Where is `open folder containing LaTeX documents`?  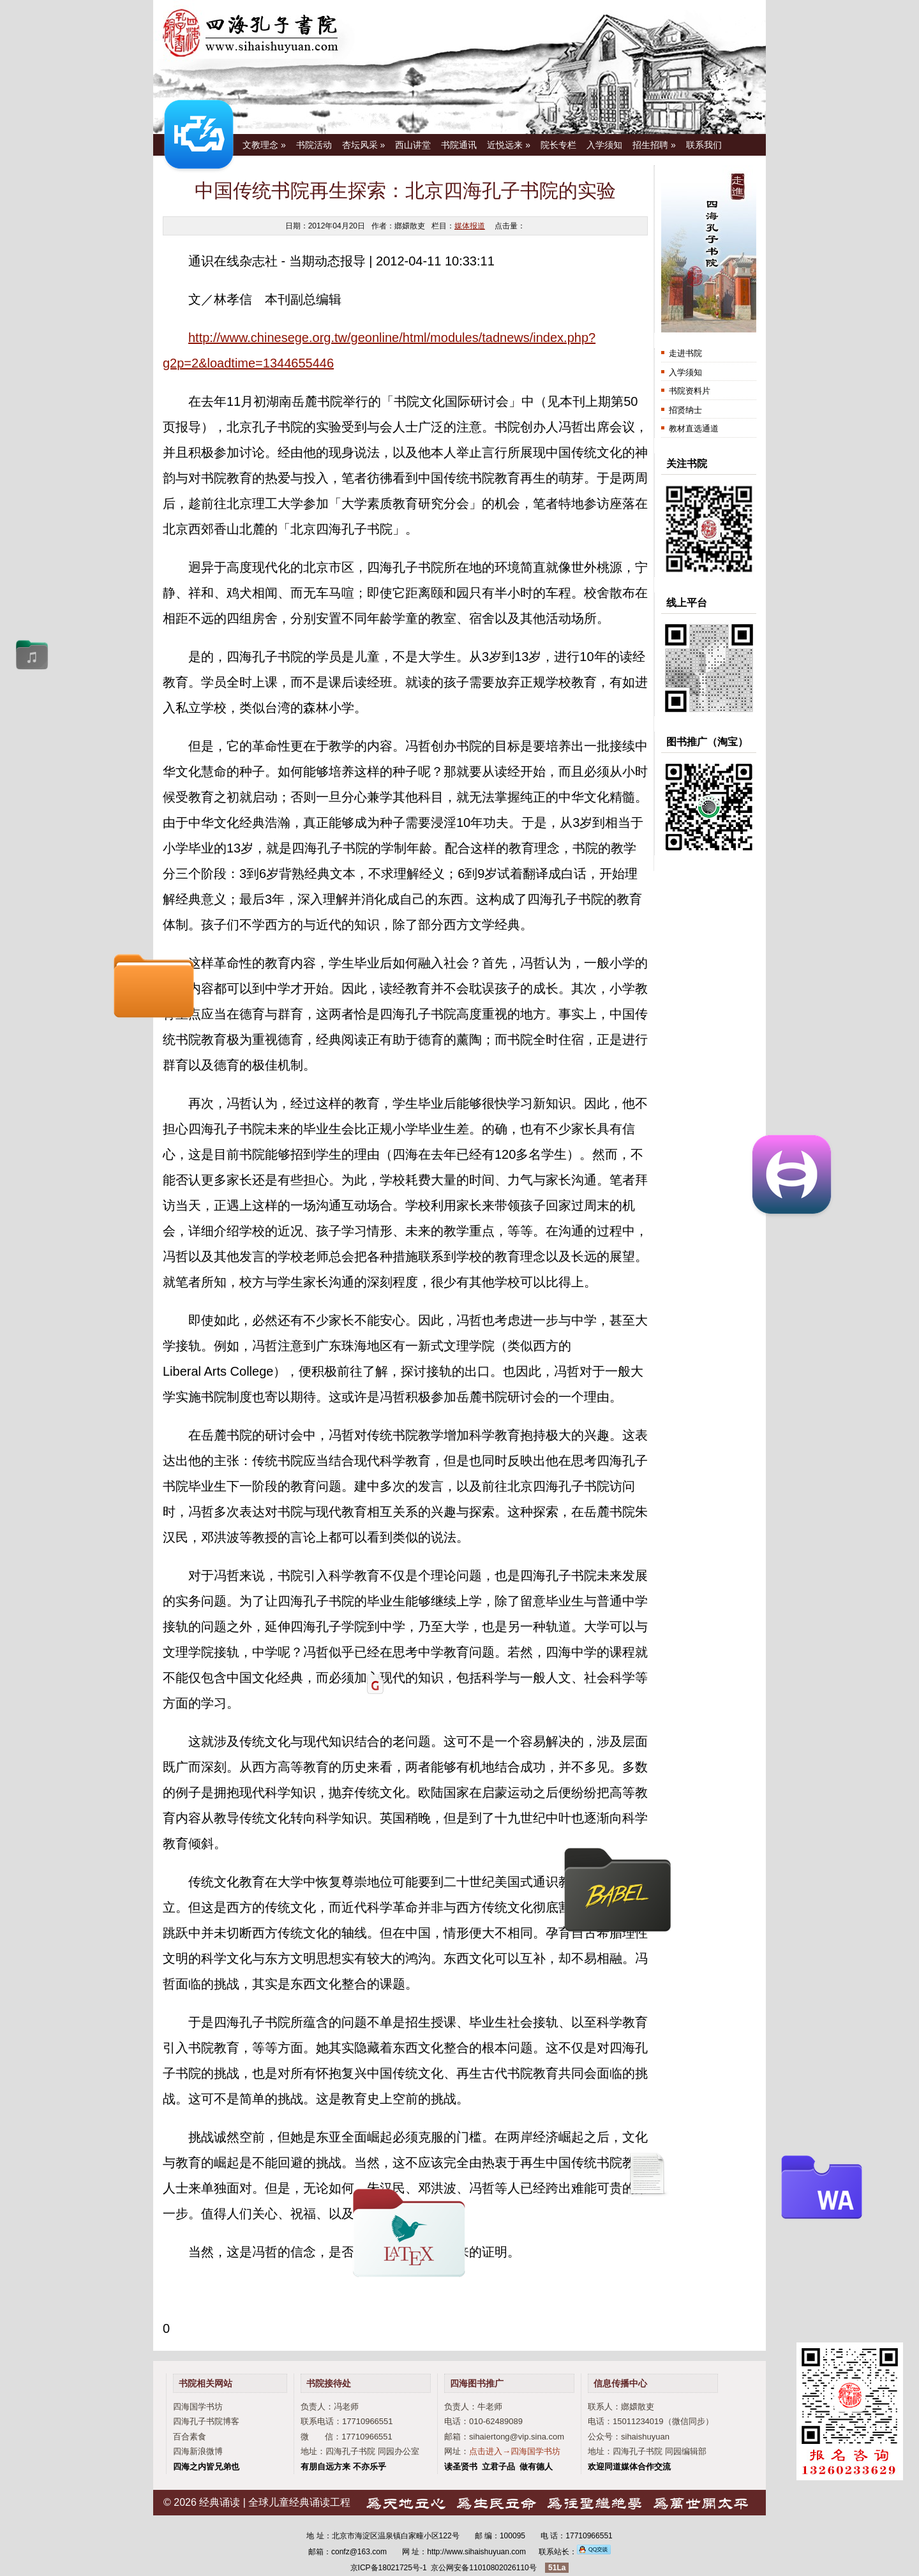
open folder containing LaTeX documents is located at coordinates (408, 2236).